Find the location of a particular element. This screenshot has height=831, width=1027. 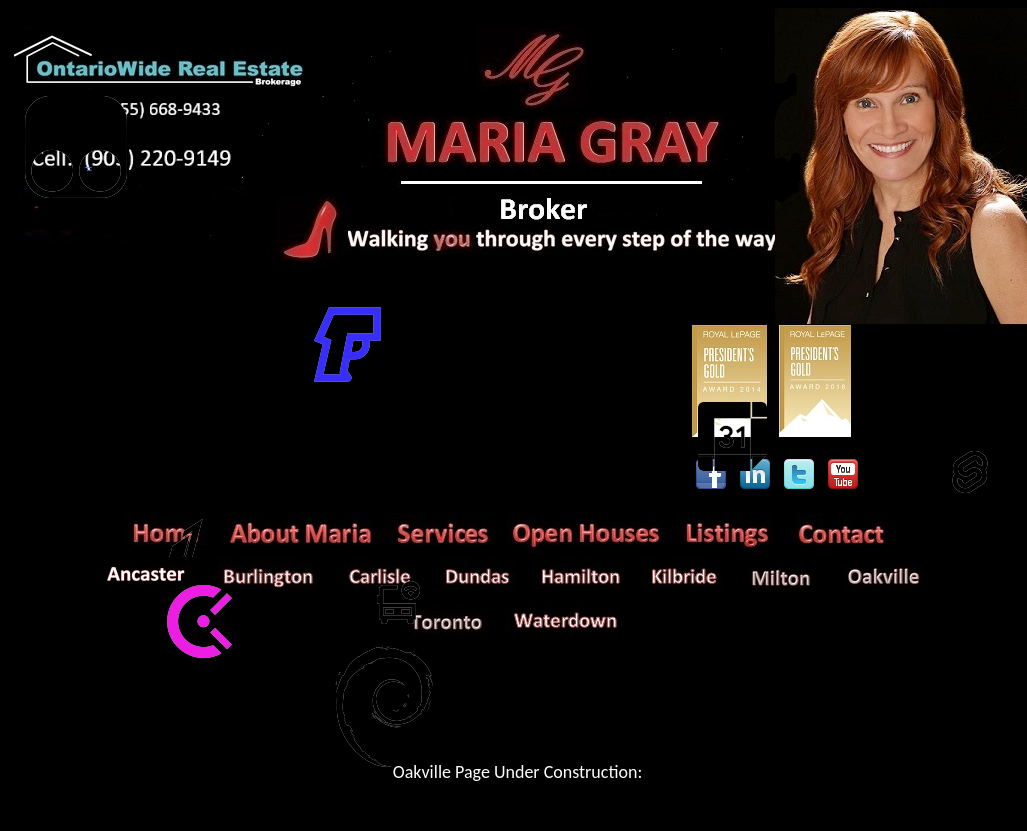

check temperature or thermal readings is located at coordinates (347, 344).